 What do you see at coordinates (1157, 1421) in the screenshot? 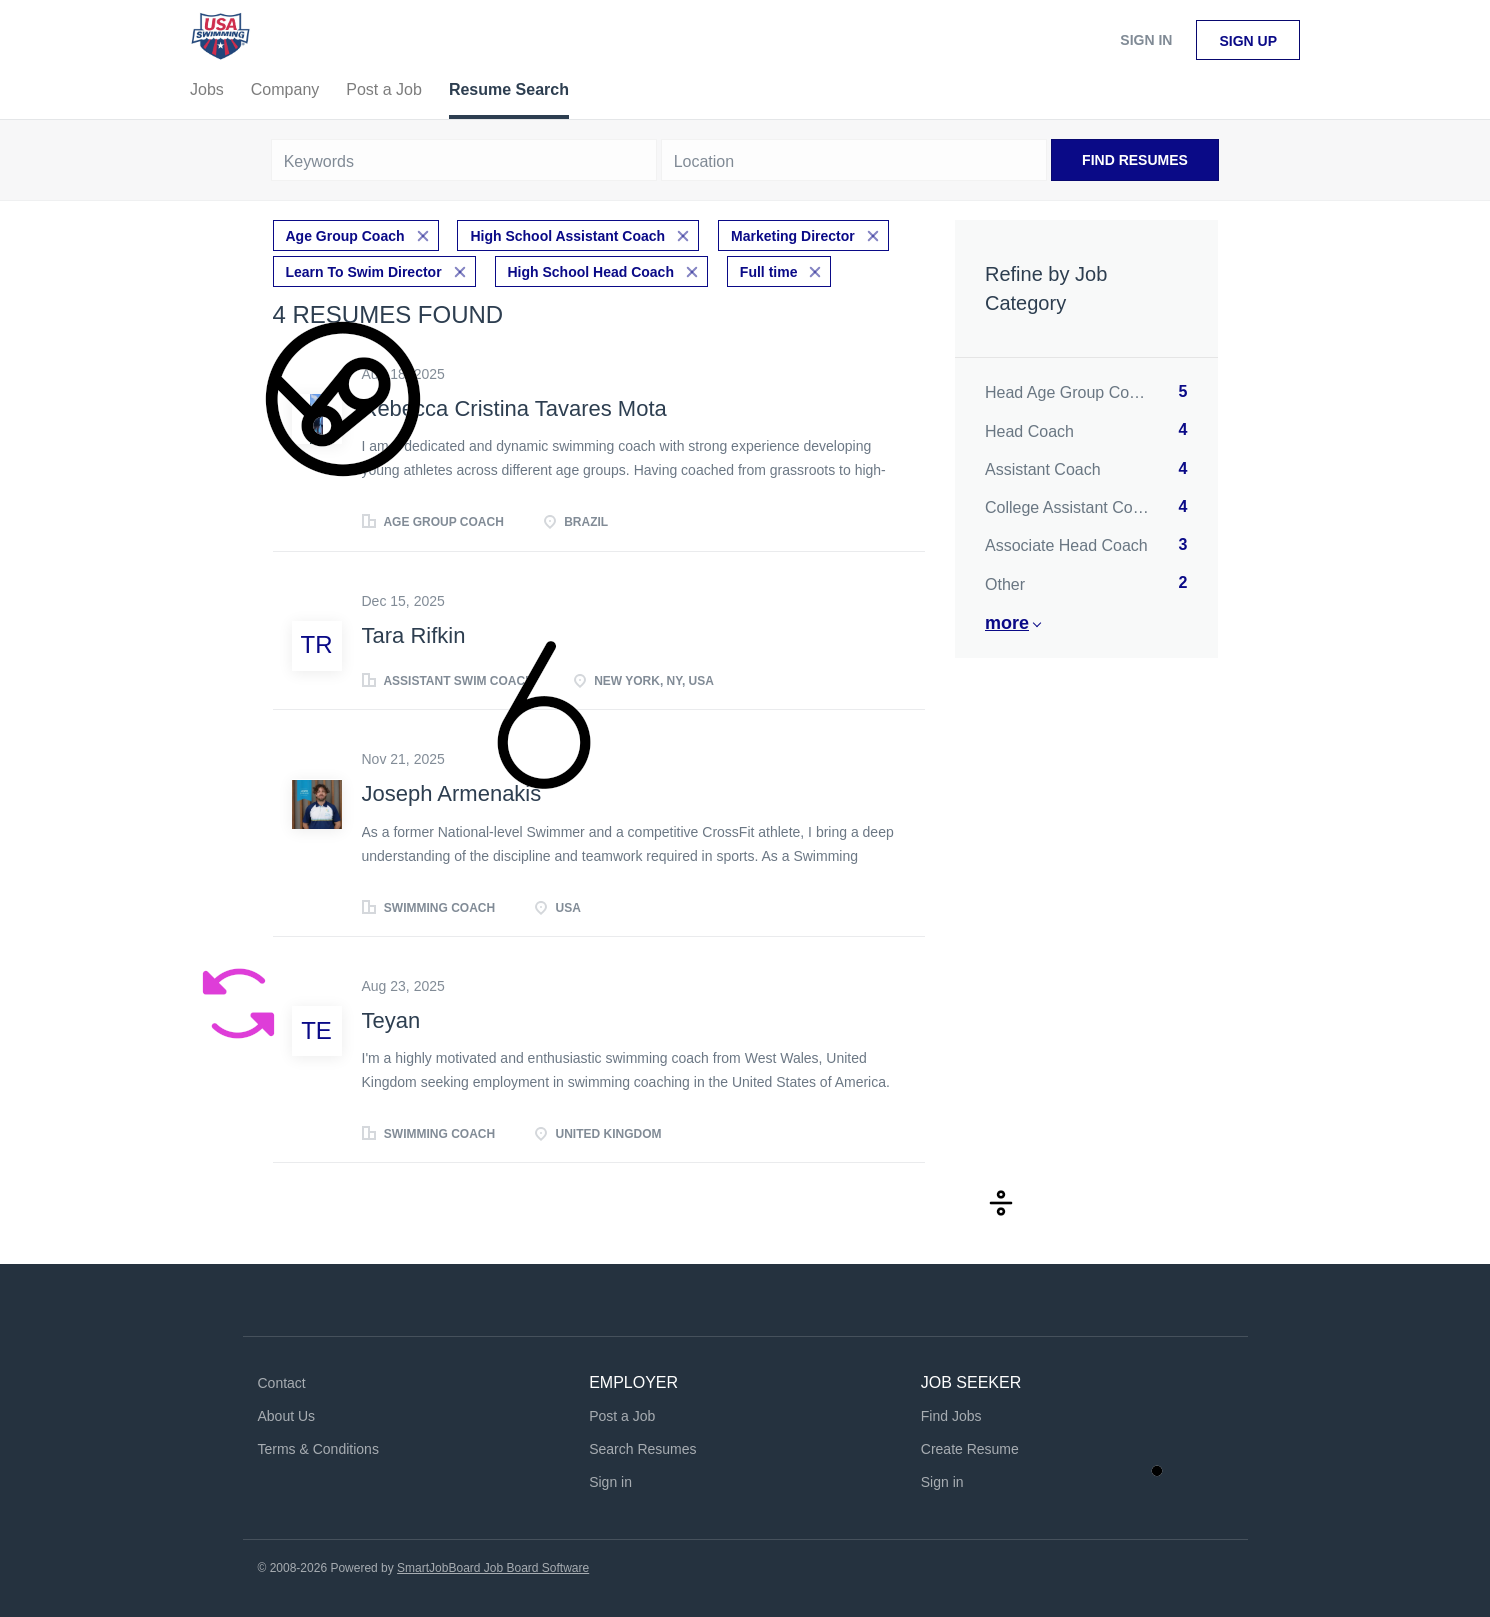
I see `no wifi signal available` at bounding box center [1157, 1421].